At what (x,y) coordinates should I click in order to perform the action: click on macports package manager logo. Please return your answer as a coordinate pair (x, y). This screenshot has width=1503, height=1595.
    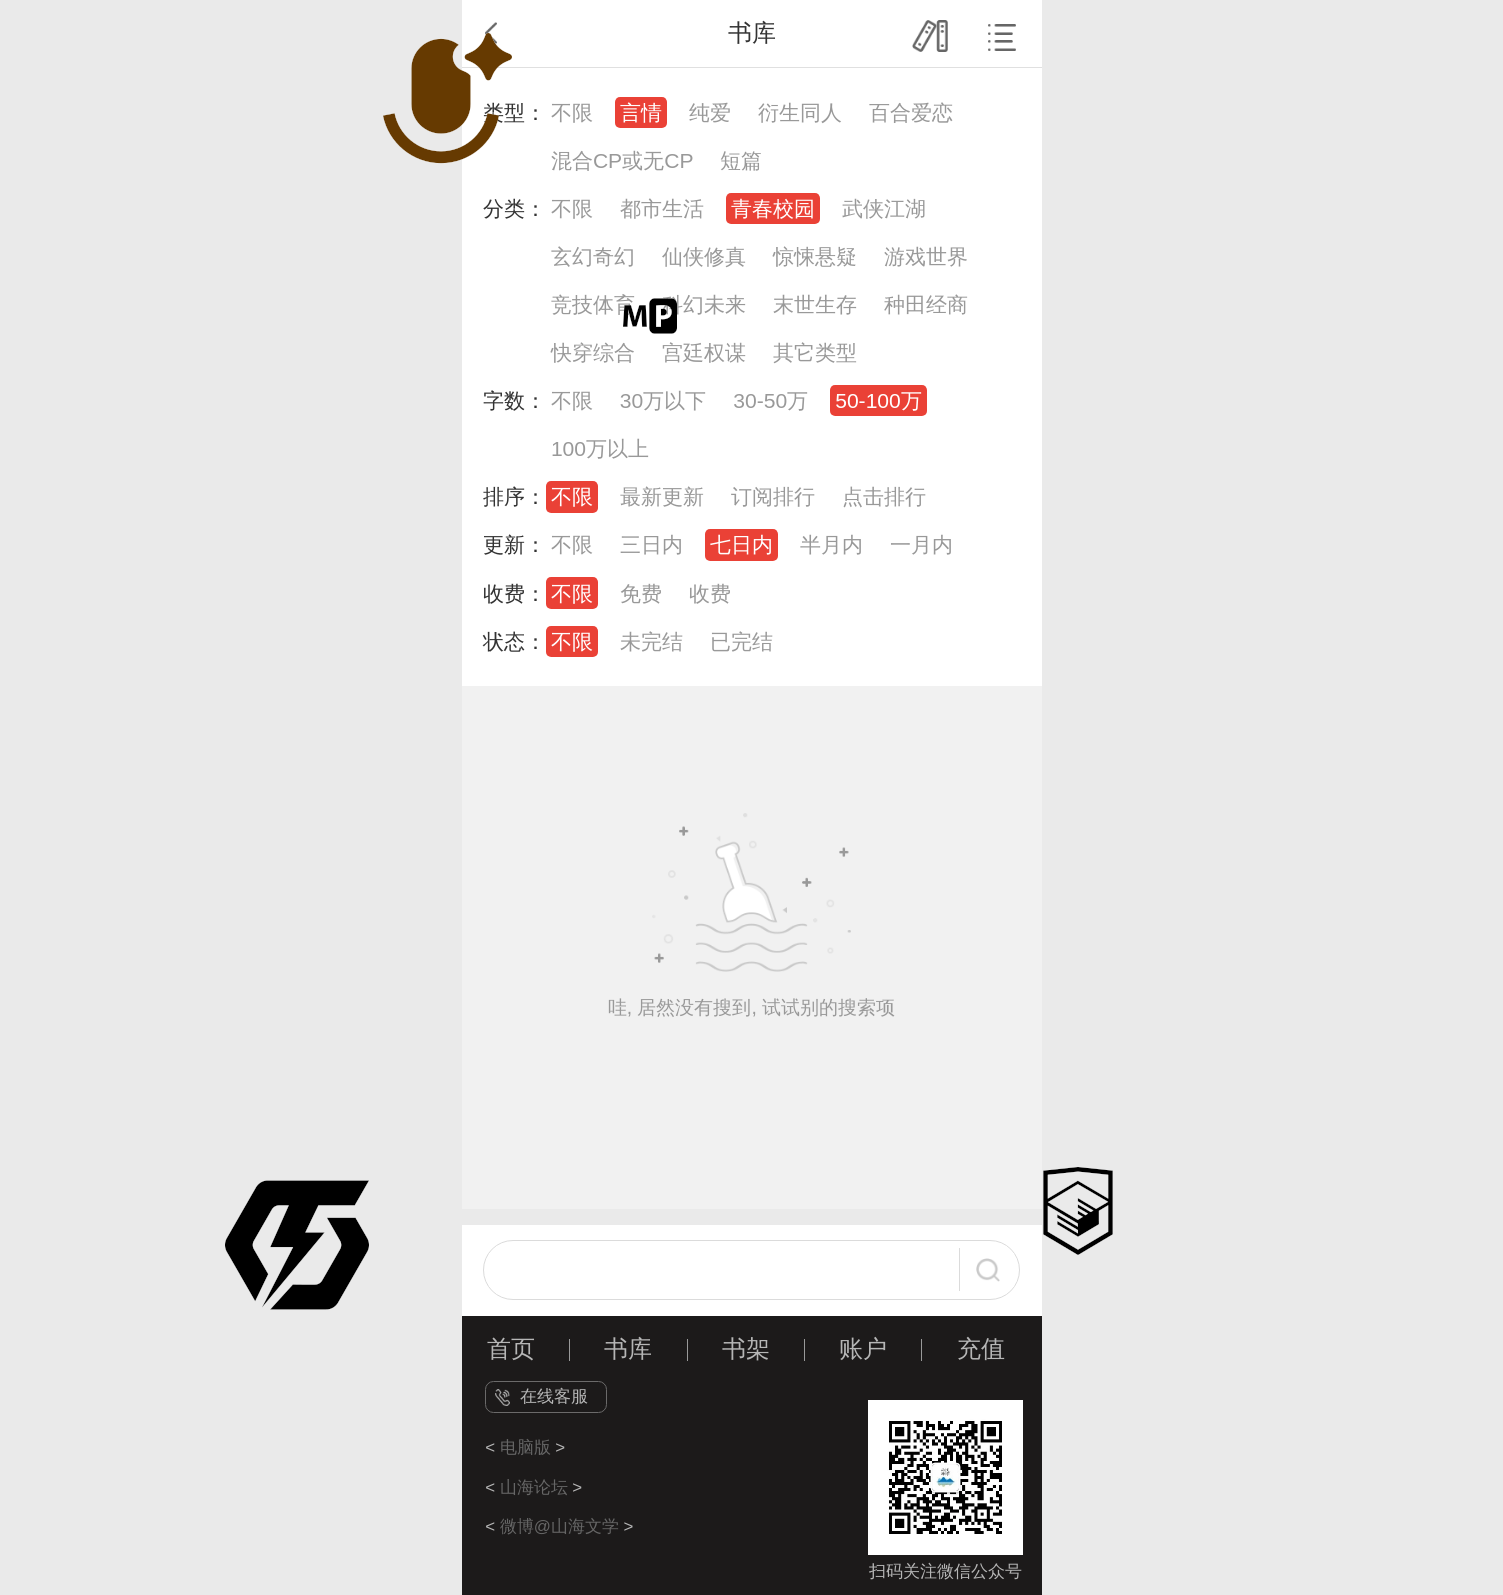
    Looking at the image, I should click on (650, 316).